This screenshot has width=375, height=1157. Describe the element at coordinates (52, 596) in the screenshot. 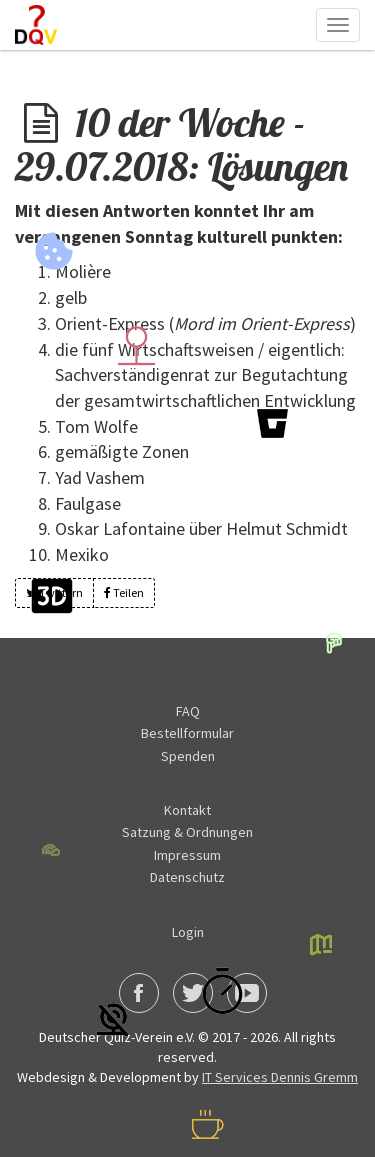

I see `switch to 3D view mode` at that location.